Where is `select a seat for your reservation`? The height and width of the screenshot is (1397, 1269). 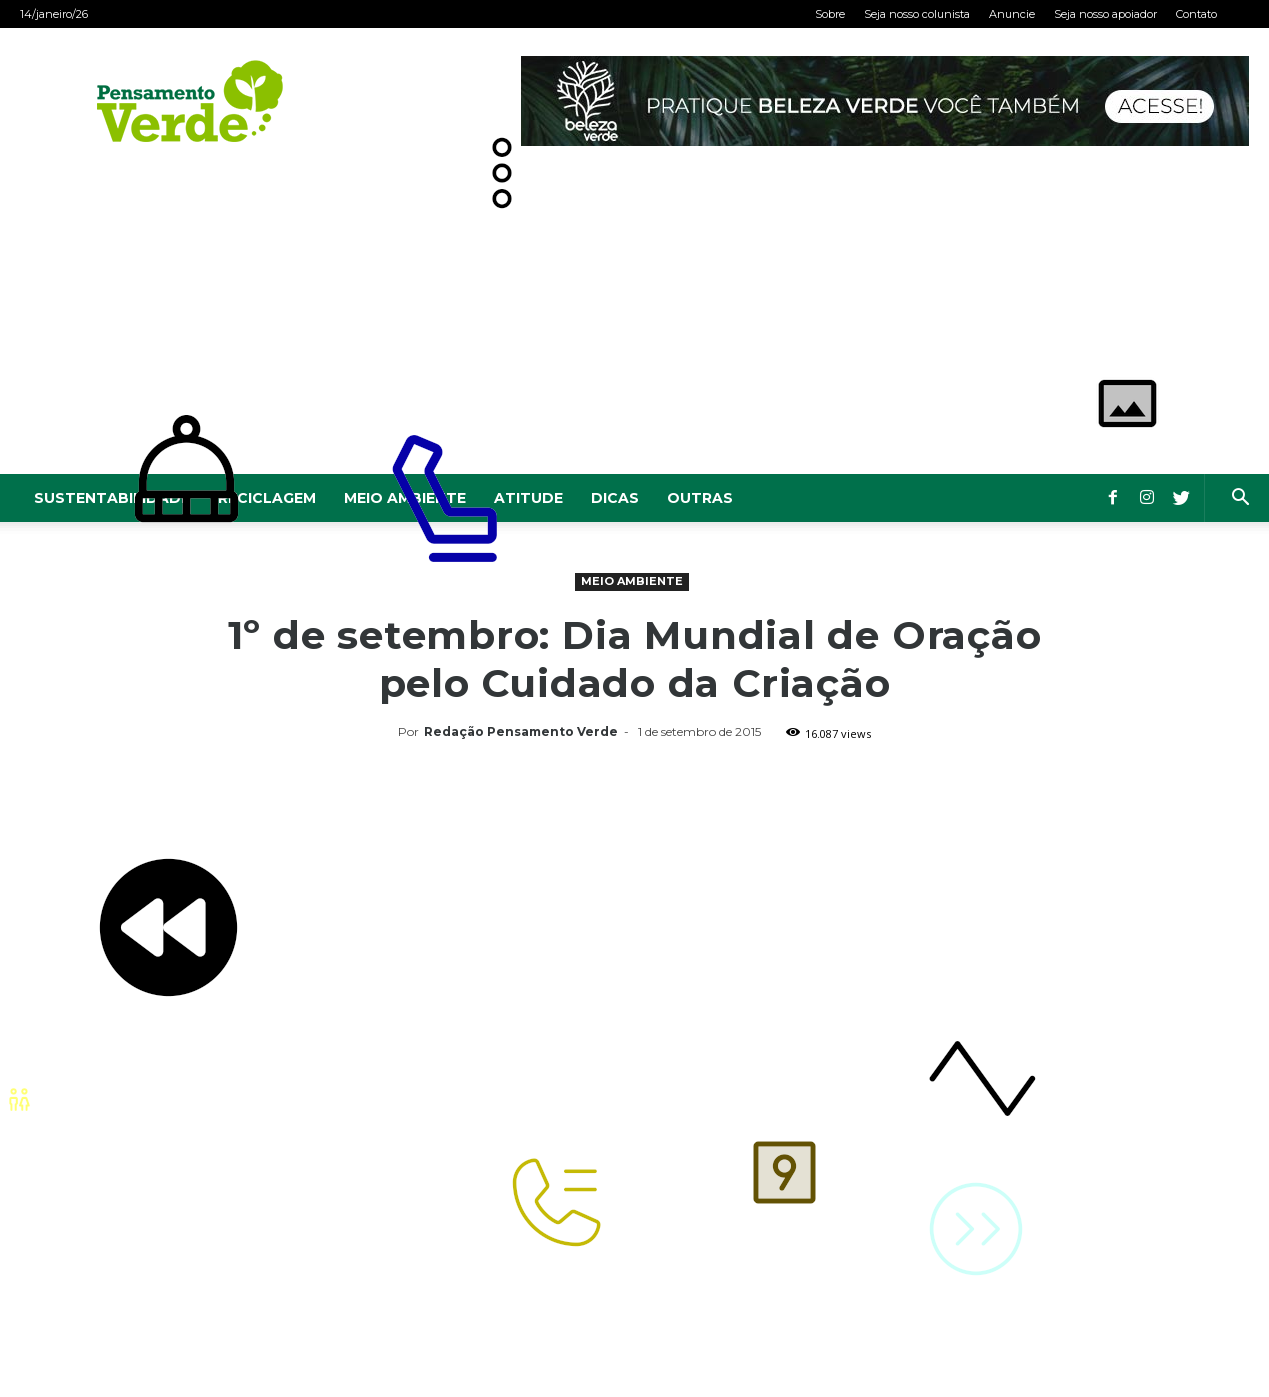 select a seat for your reservation is located at coordinates (442, 498).